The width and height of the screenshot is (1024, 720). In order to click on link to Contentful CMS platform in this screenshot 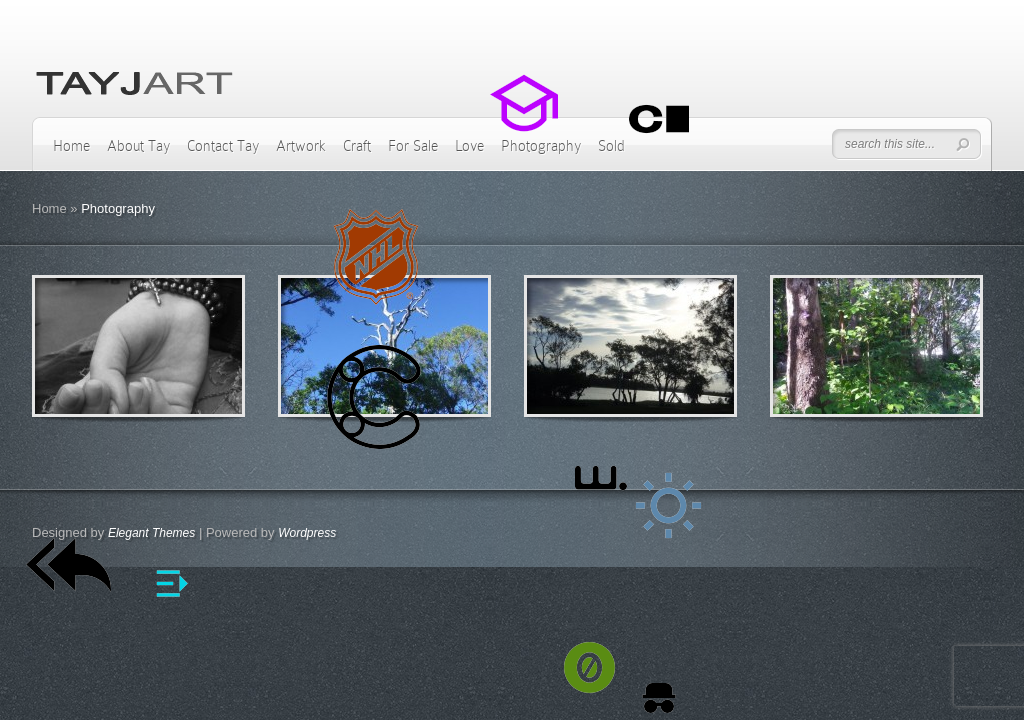, I will do `click(374, 397)`.